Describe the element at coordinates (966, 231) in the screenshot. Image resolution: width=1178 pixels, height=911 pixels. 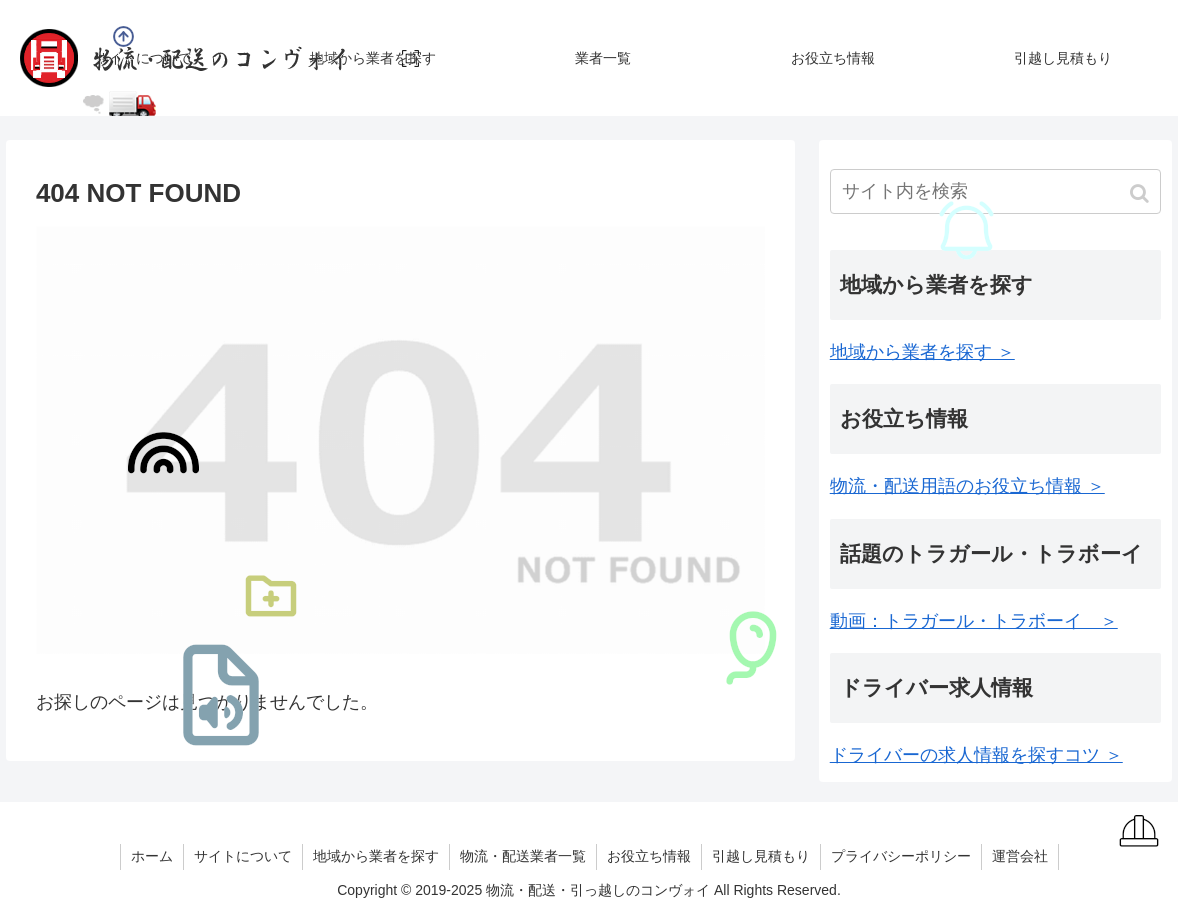
I see `view notifications` at that location.